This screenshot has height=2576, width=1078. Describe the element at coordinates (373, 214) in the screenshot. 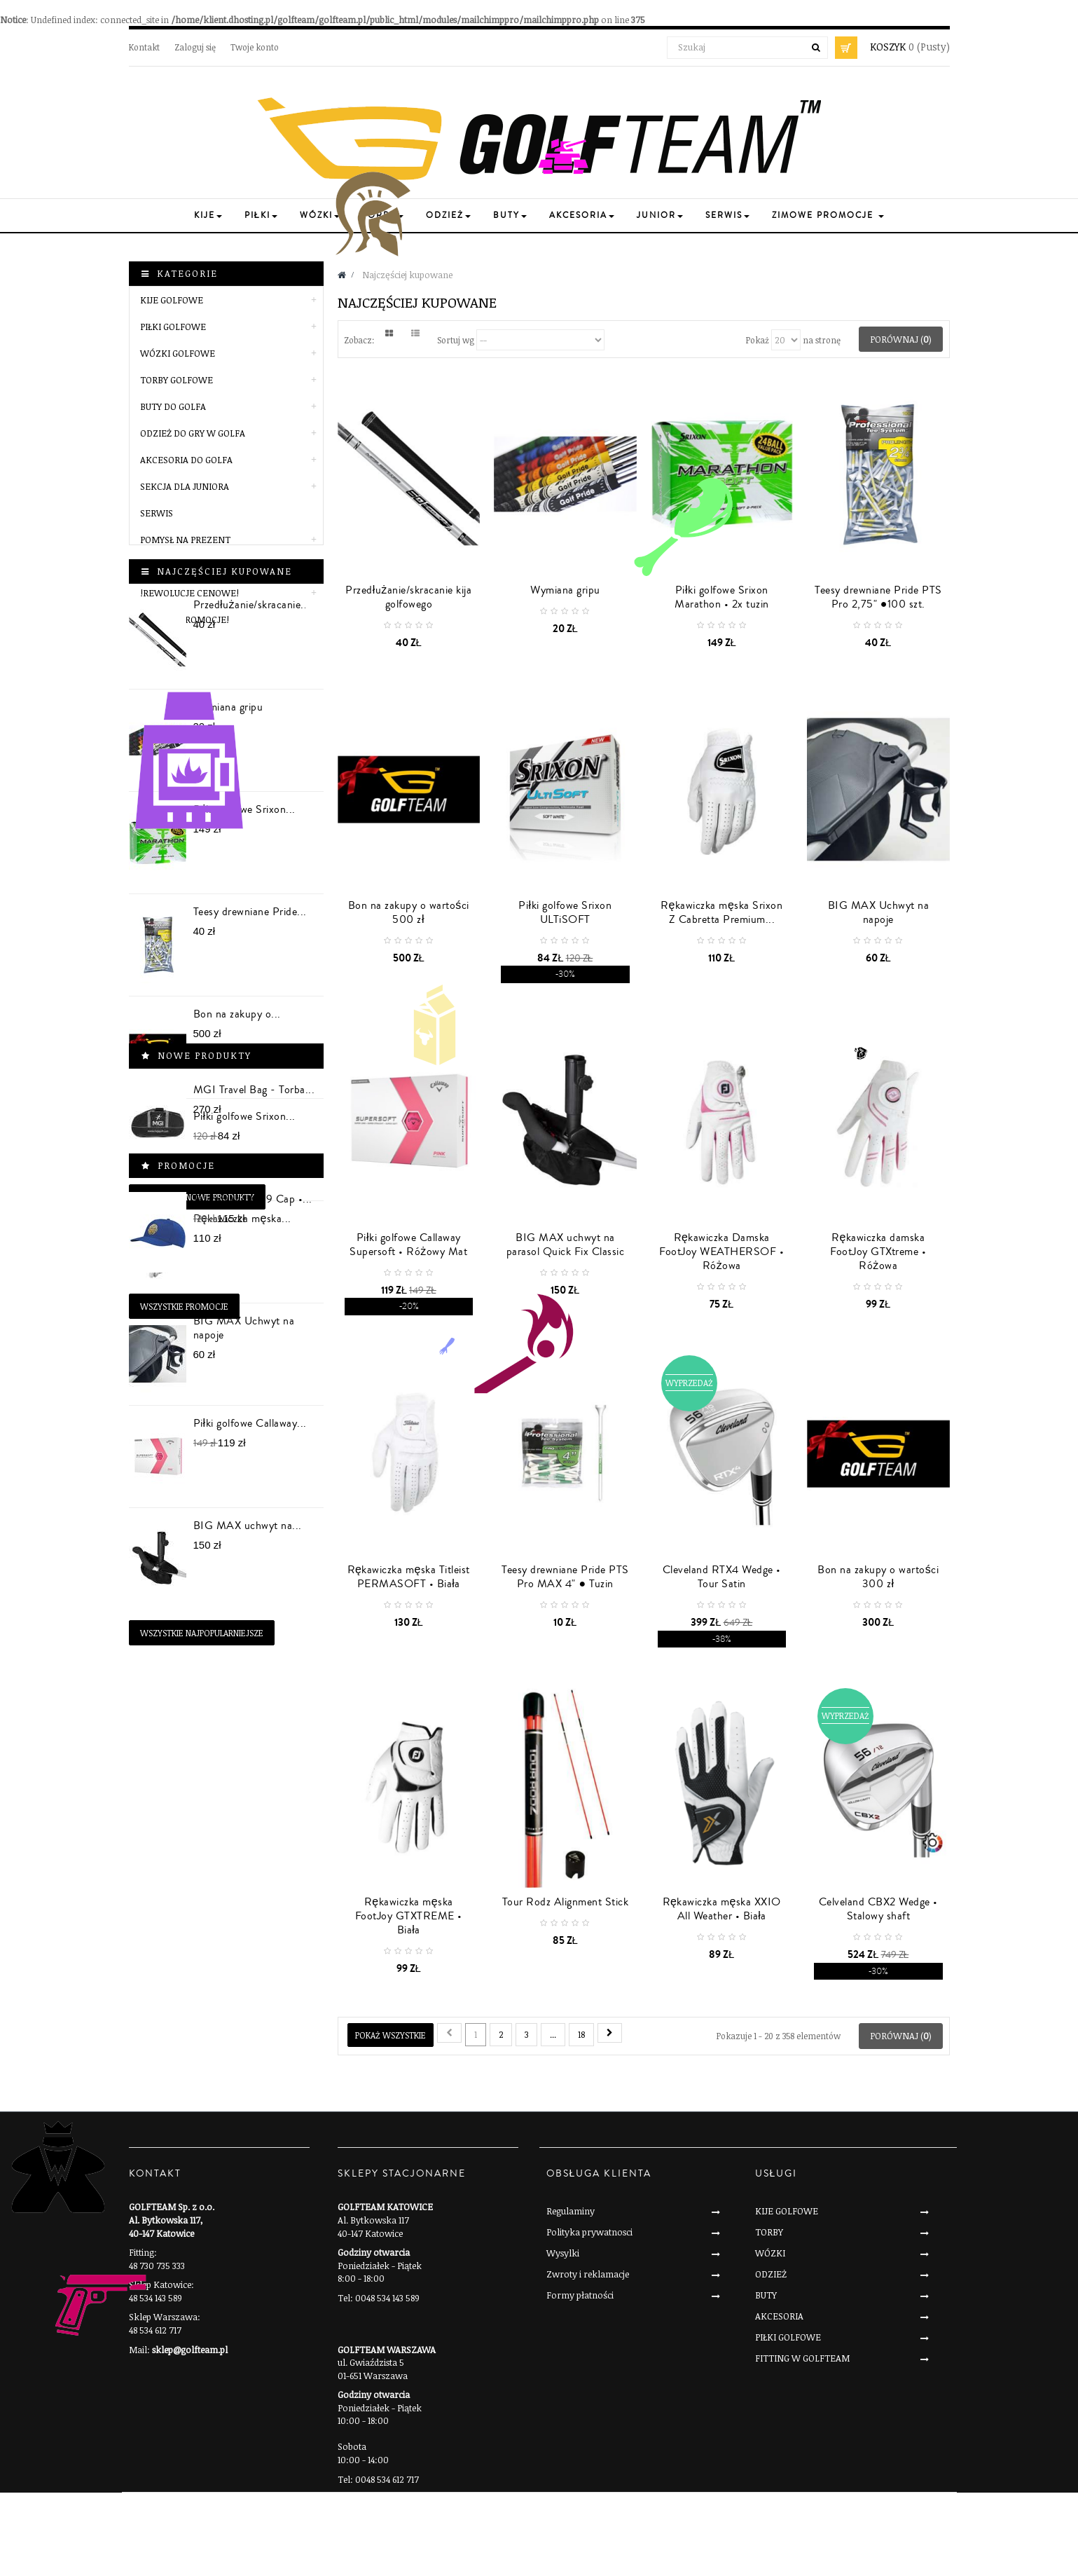

I see `select warrior or spartan character class` at that location.